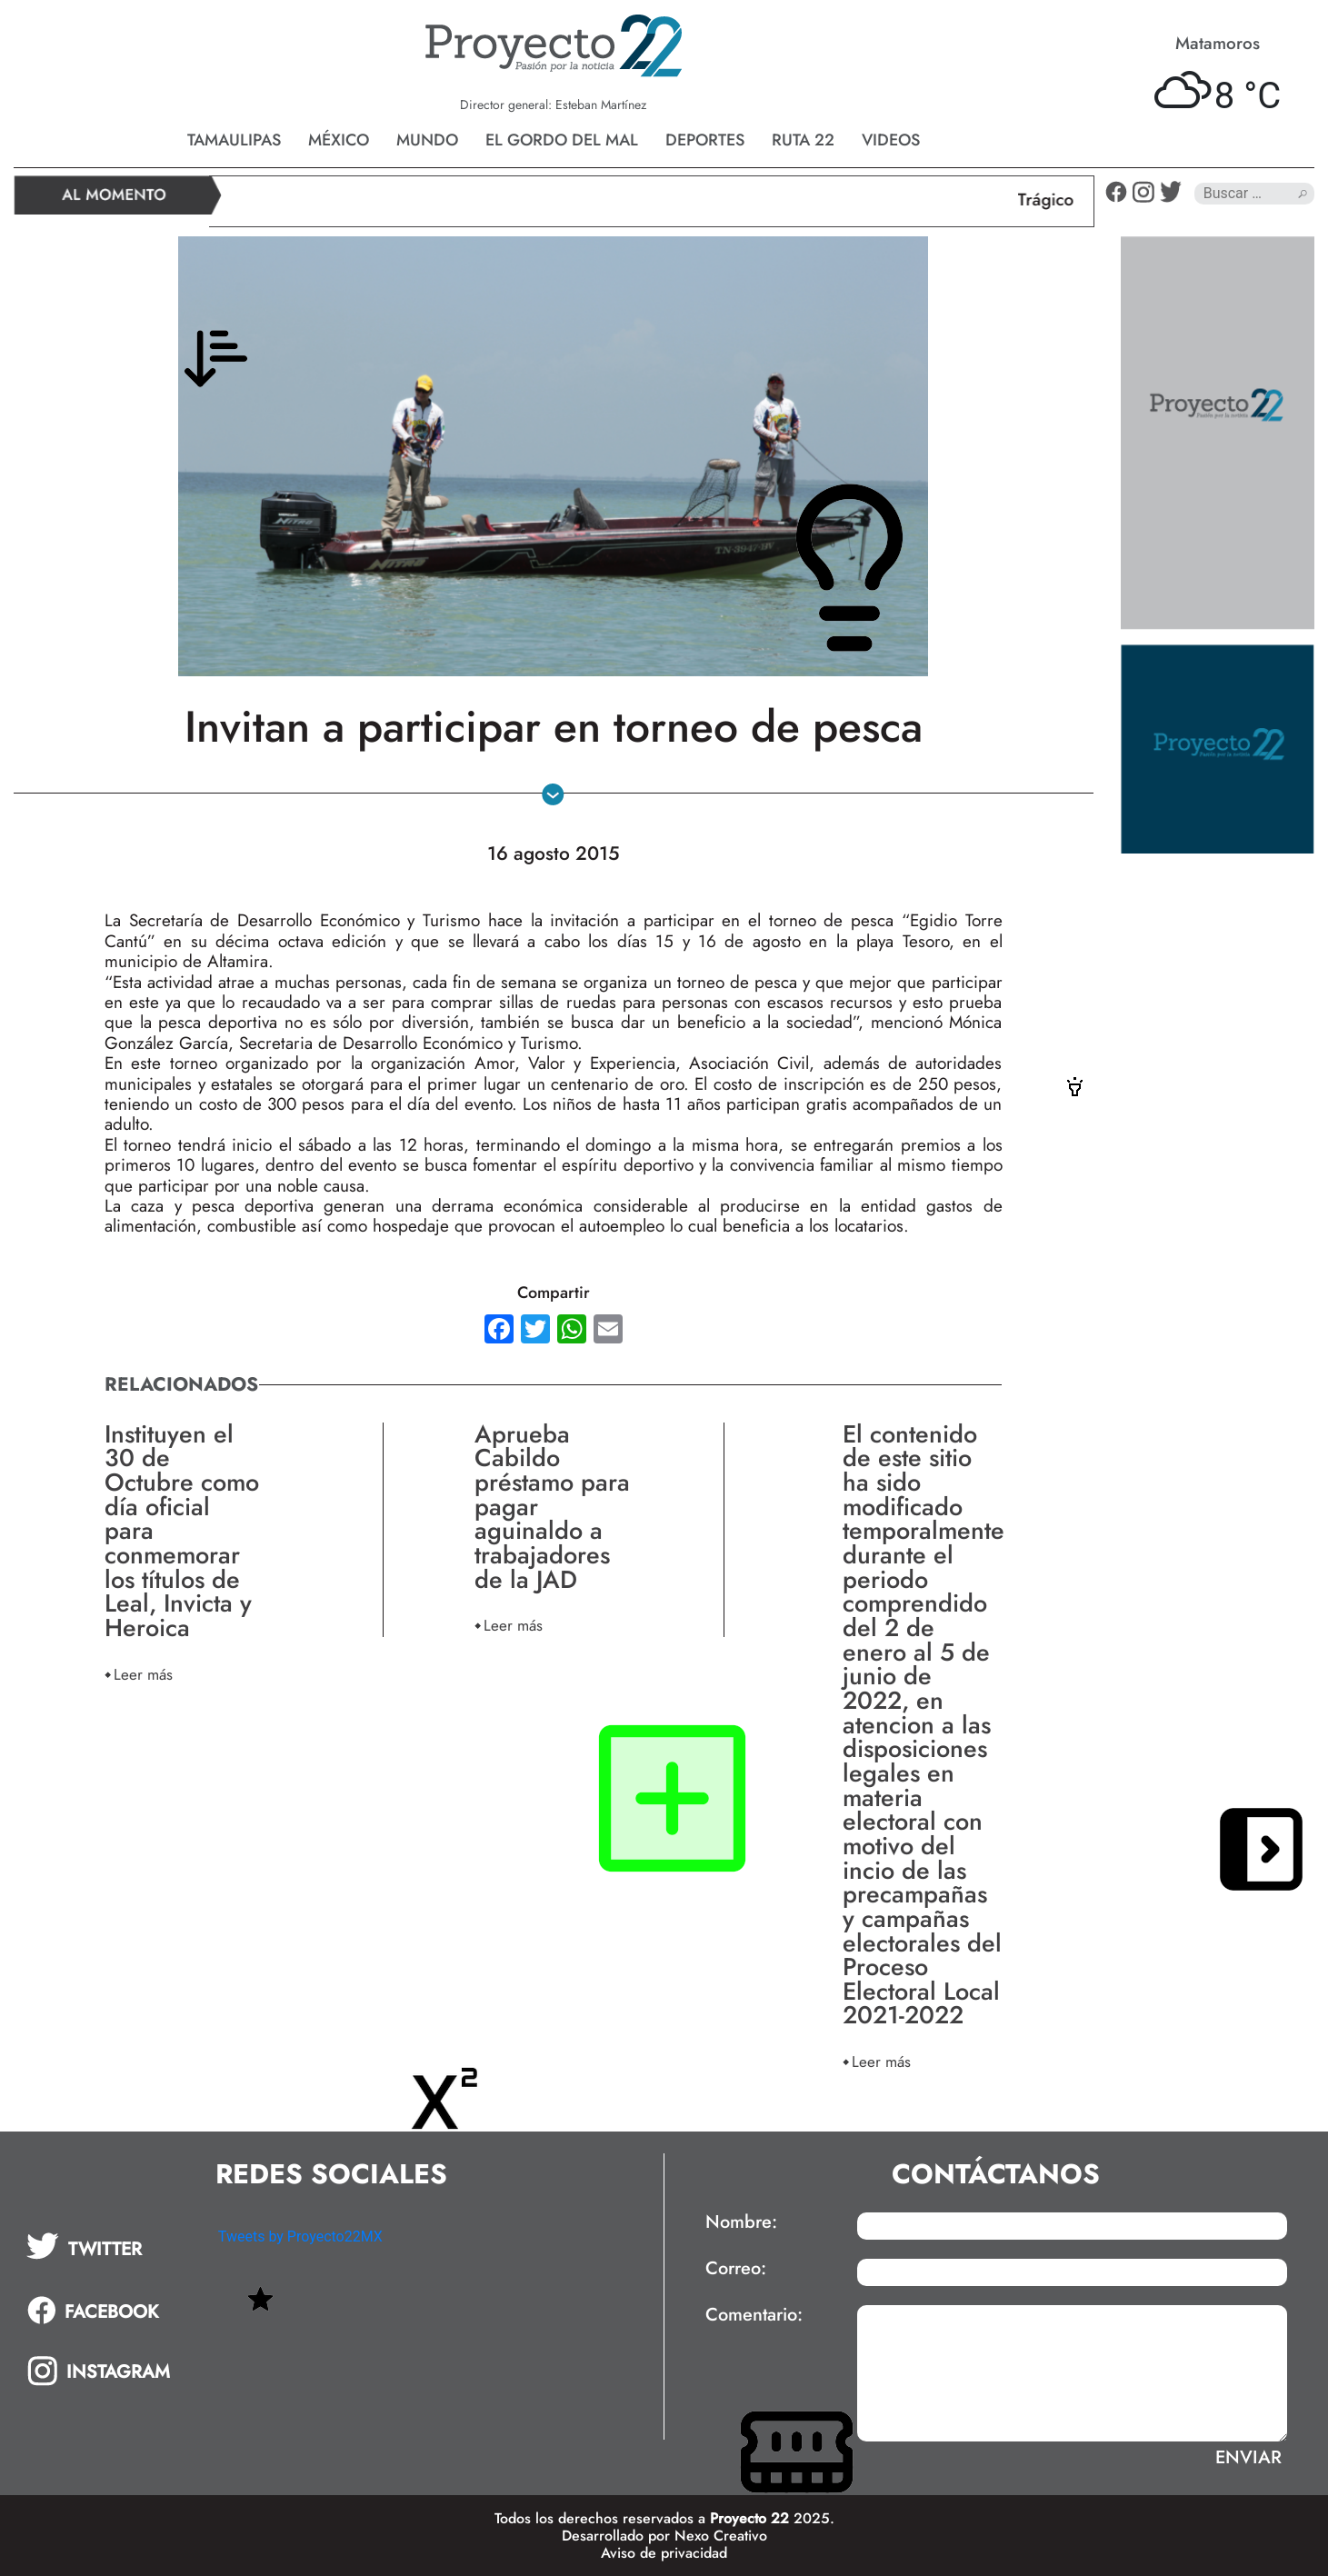 This screenshot has height=2576, width=1328. Describe the element at coordinates (849, 567) in the screenshot. I see `view tips or helpful suggestions` at that location.